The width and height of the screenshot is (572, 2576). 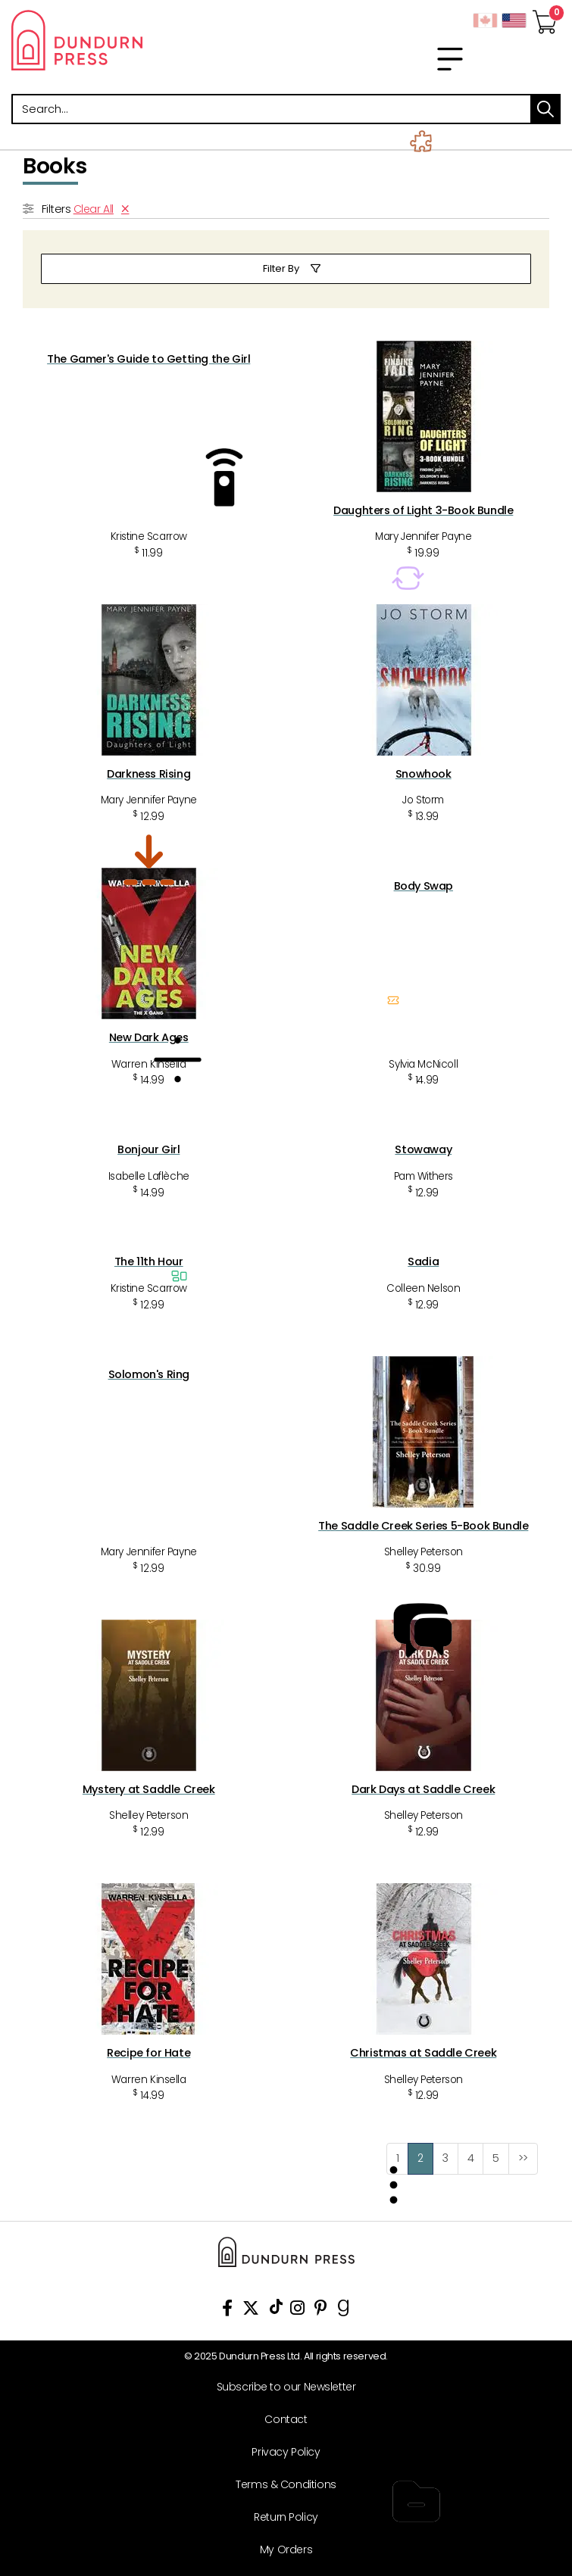 What do you see at coordinates (421, 142) in the screenshot?
I see `access plugins or extensions` at bounding box center [421, 142].